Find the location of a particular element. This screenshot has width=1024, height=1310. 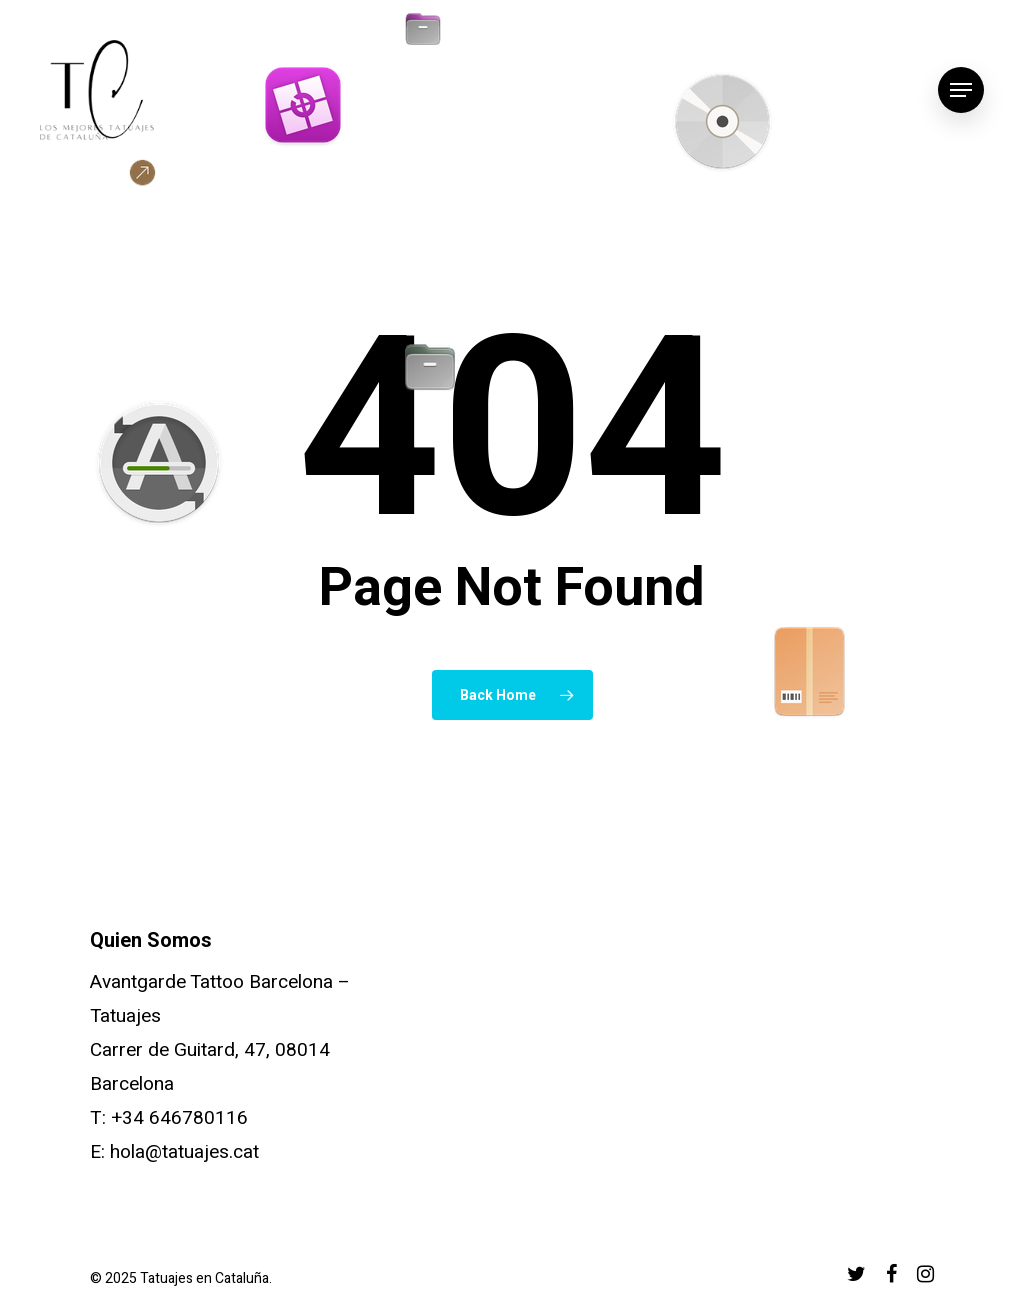

open the nautilus file manager is located at coordinates (423, 29).